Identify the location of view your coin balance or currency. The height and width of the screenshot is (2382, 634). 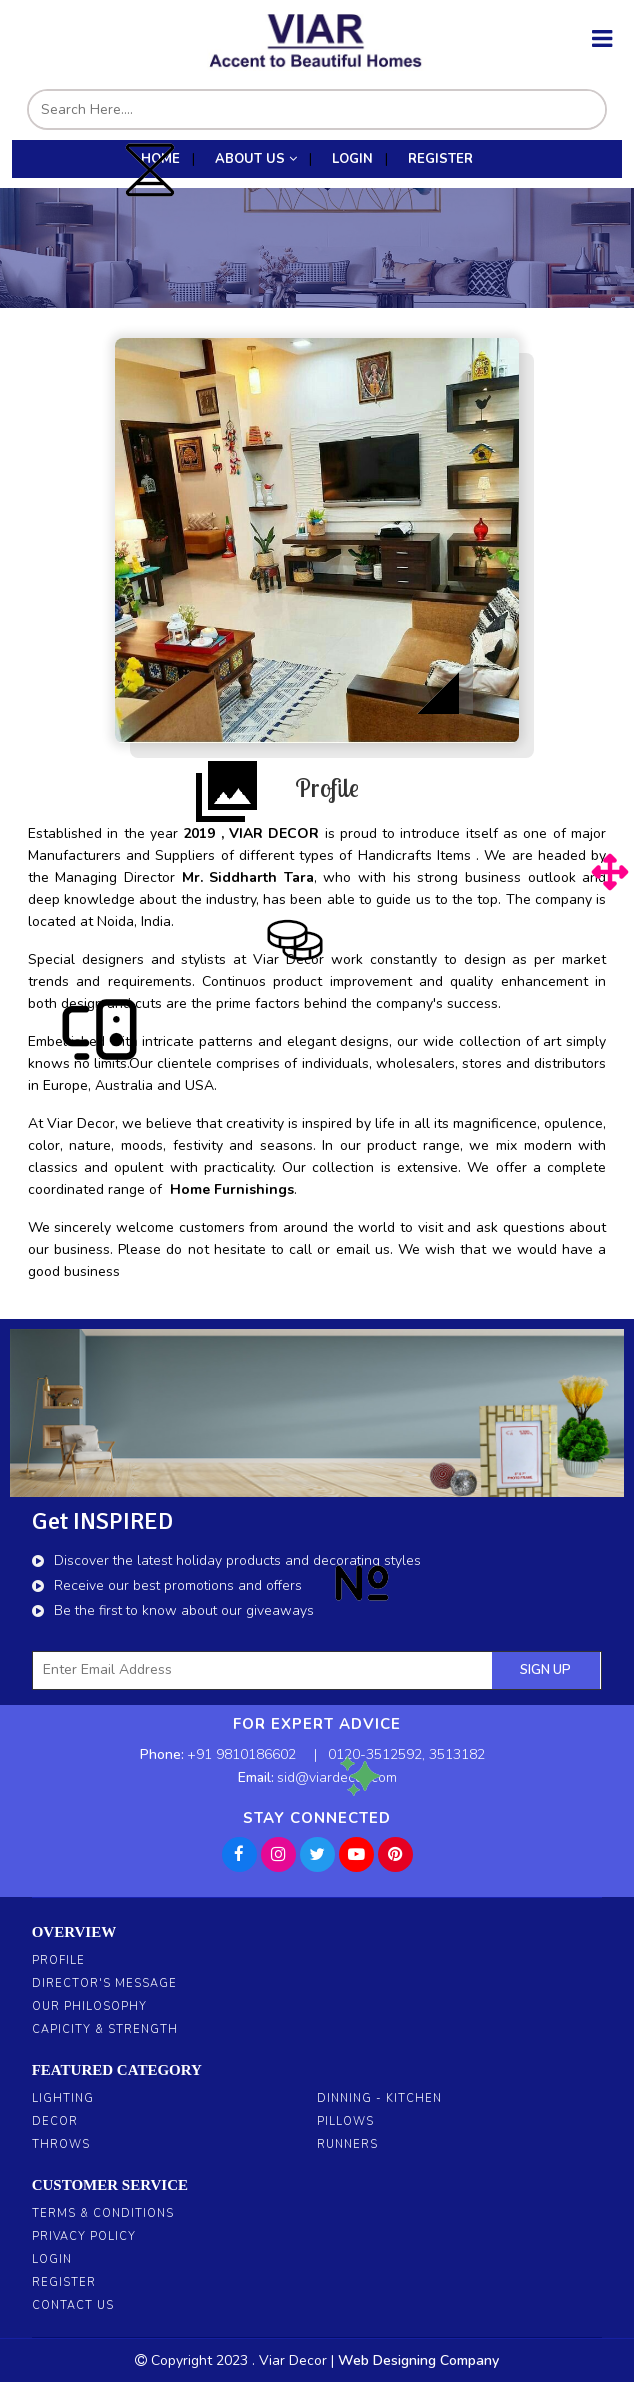
(295, 940).